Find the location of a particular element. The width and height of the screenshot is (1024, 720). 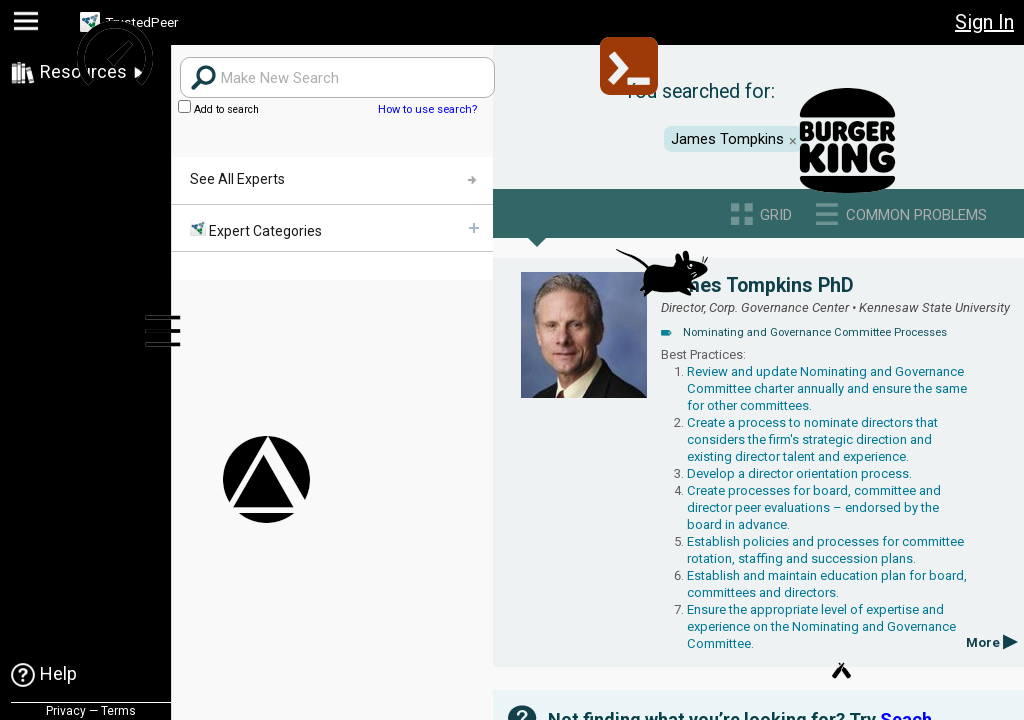

open the Untappd app is located at coordinates (841, 670).